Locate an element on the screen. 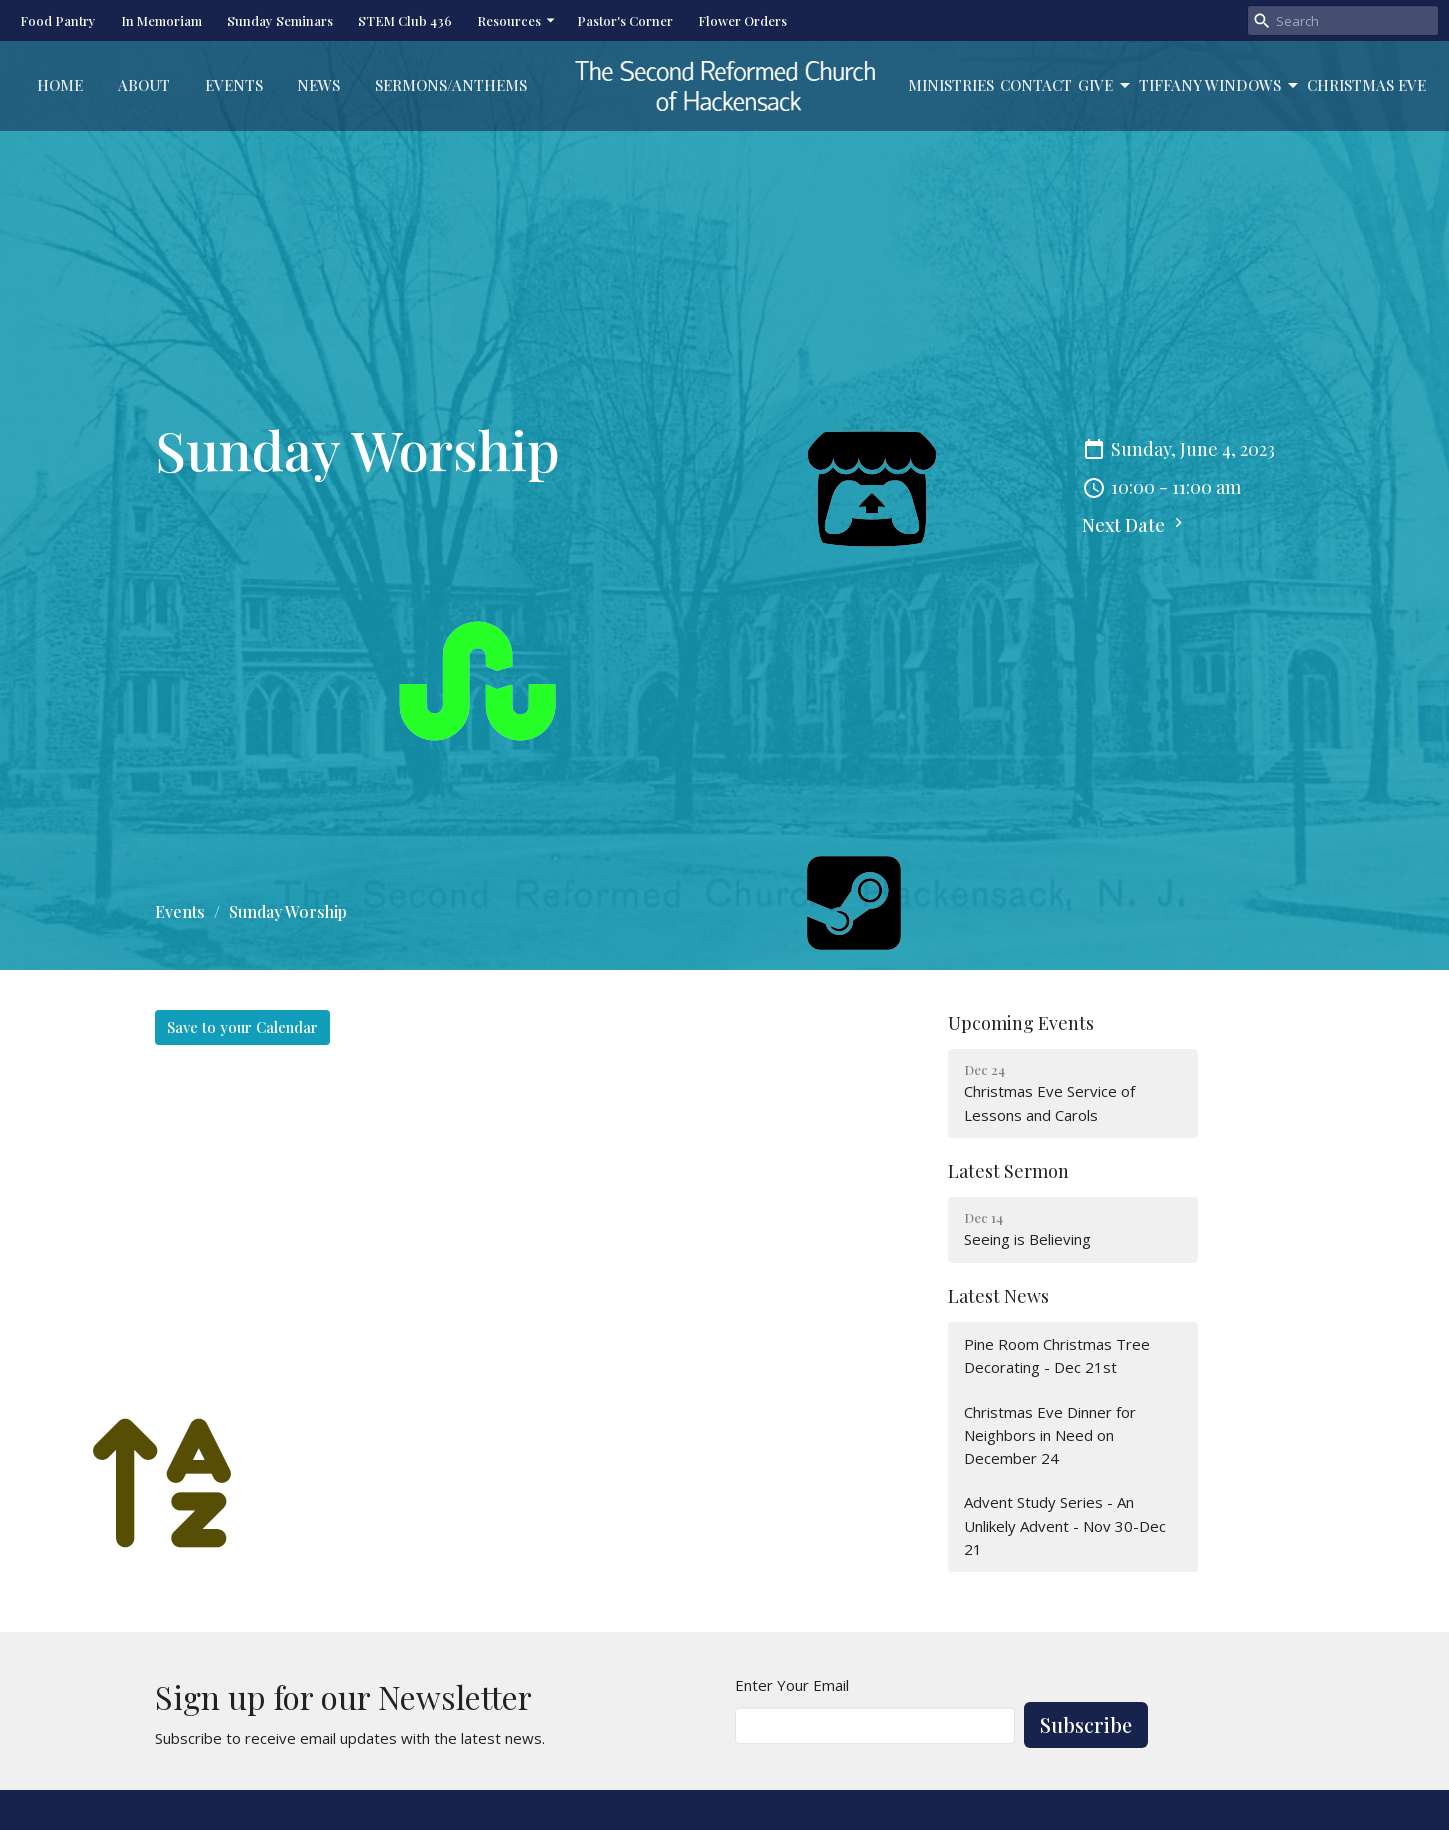 The image size is (1449, 1830). stumbleupon logo is located at coordinates (479, 681).